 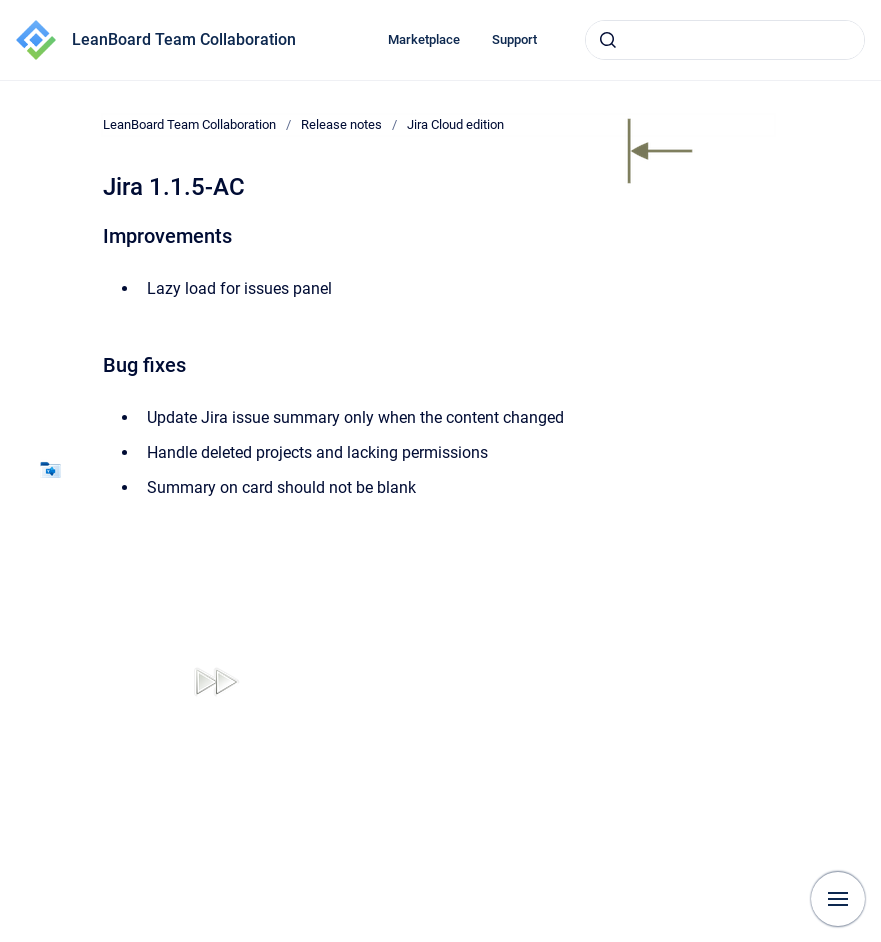 What do you see at coordinates (50, 470) in the screenshot?
I see `open folder containing Microsoft Yammer files` at bounding box center [50, 470].